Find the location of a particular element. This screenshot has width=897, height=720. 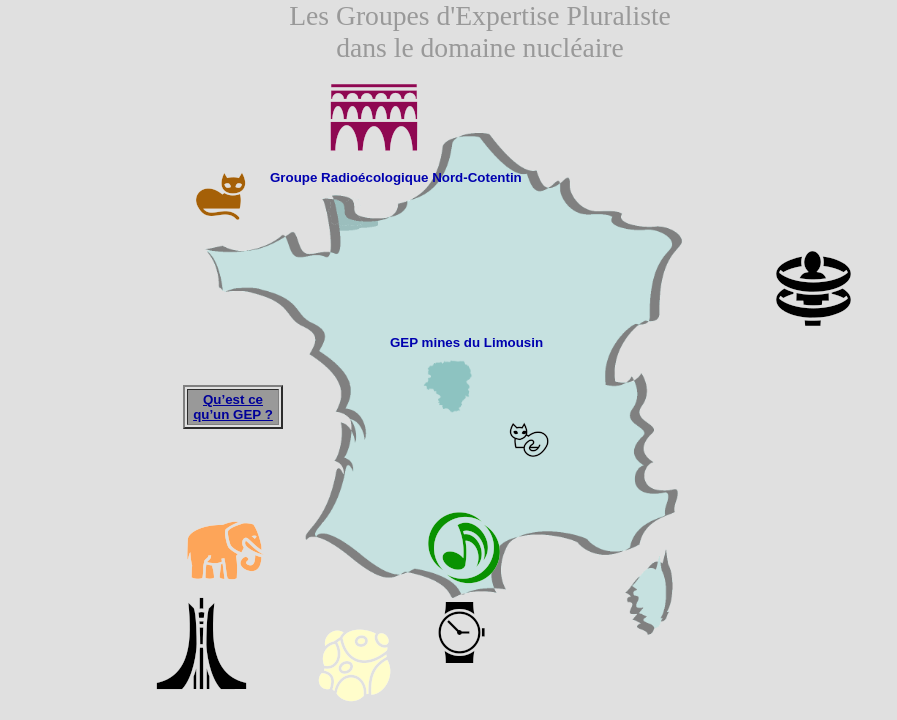

indicates a health condition or medical alert is located at coordinates (354, 665).